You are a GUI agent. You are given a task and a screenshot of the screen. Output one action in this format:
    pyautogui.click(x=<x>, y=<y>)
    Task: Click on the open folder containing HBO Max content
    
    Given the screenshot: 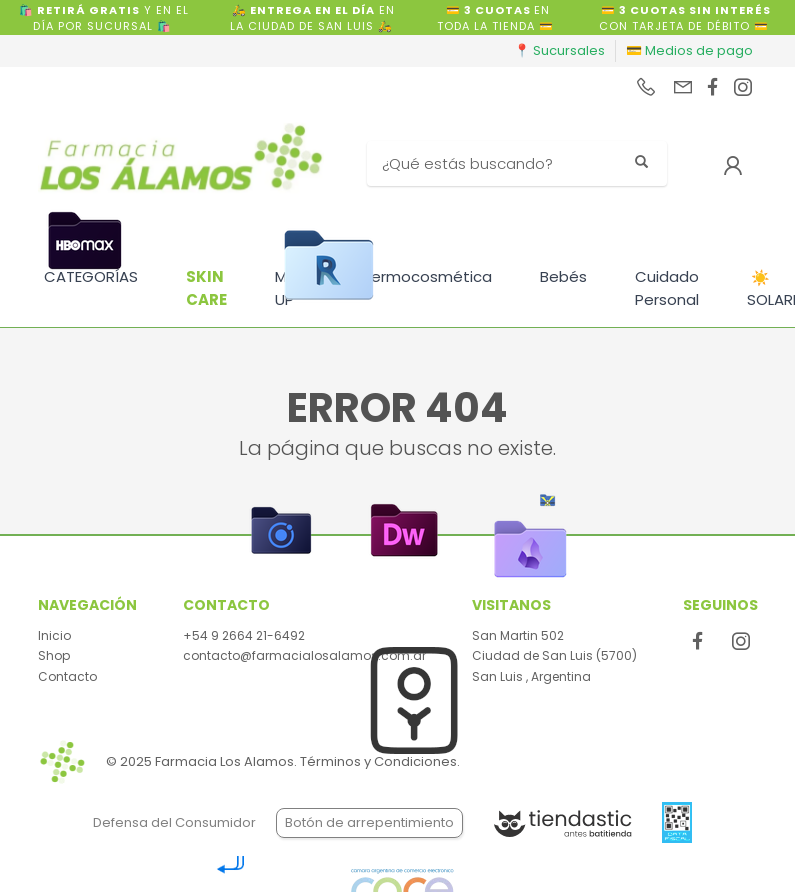 What is the action you would take?
    pyautogui.click(x=84, y=242)
    